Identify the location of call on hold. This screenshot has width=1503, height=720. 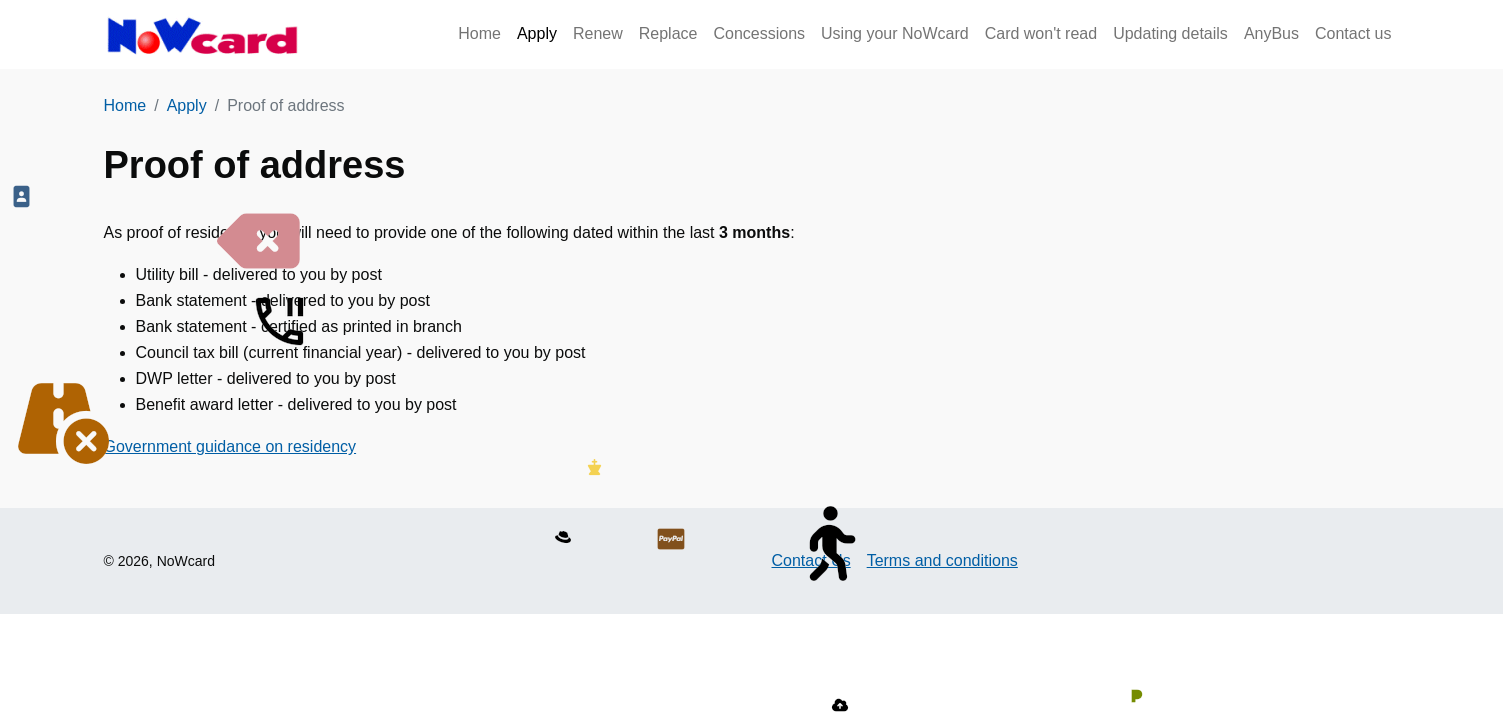
(279, 321).